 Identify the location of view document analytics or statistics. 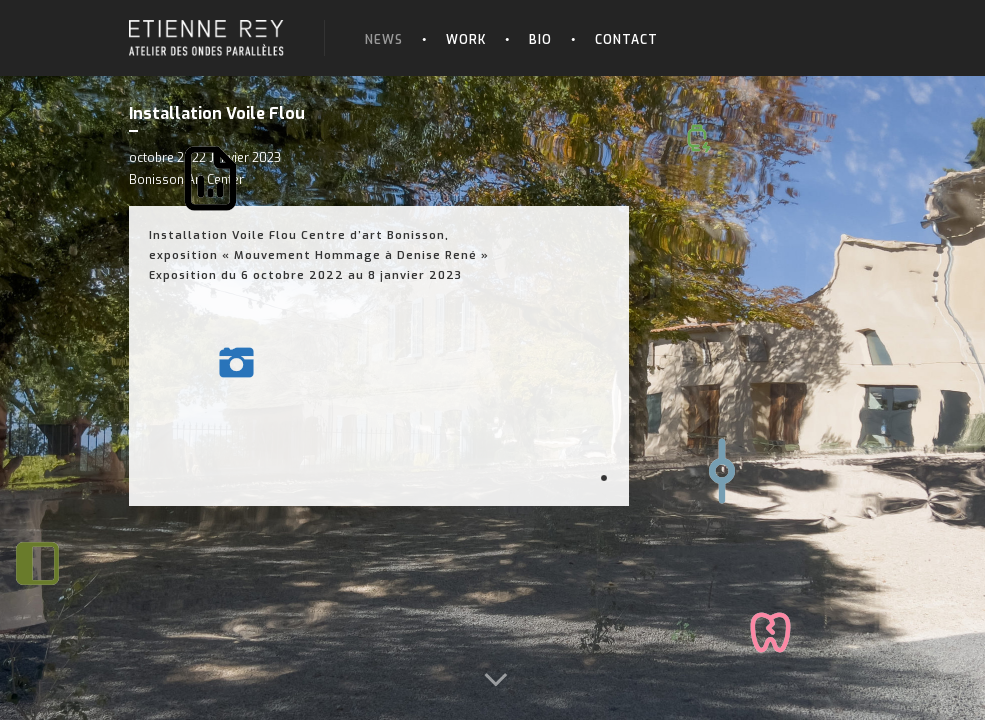
(210, 178).